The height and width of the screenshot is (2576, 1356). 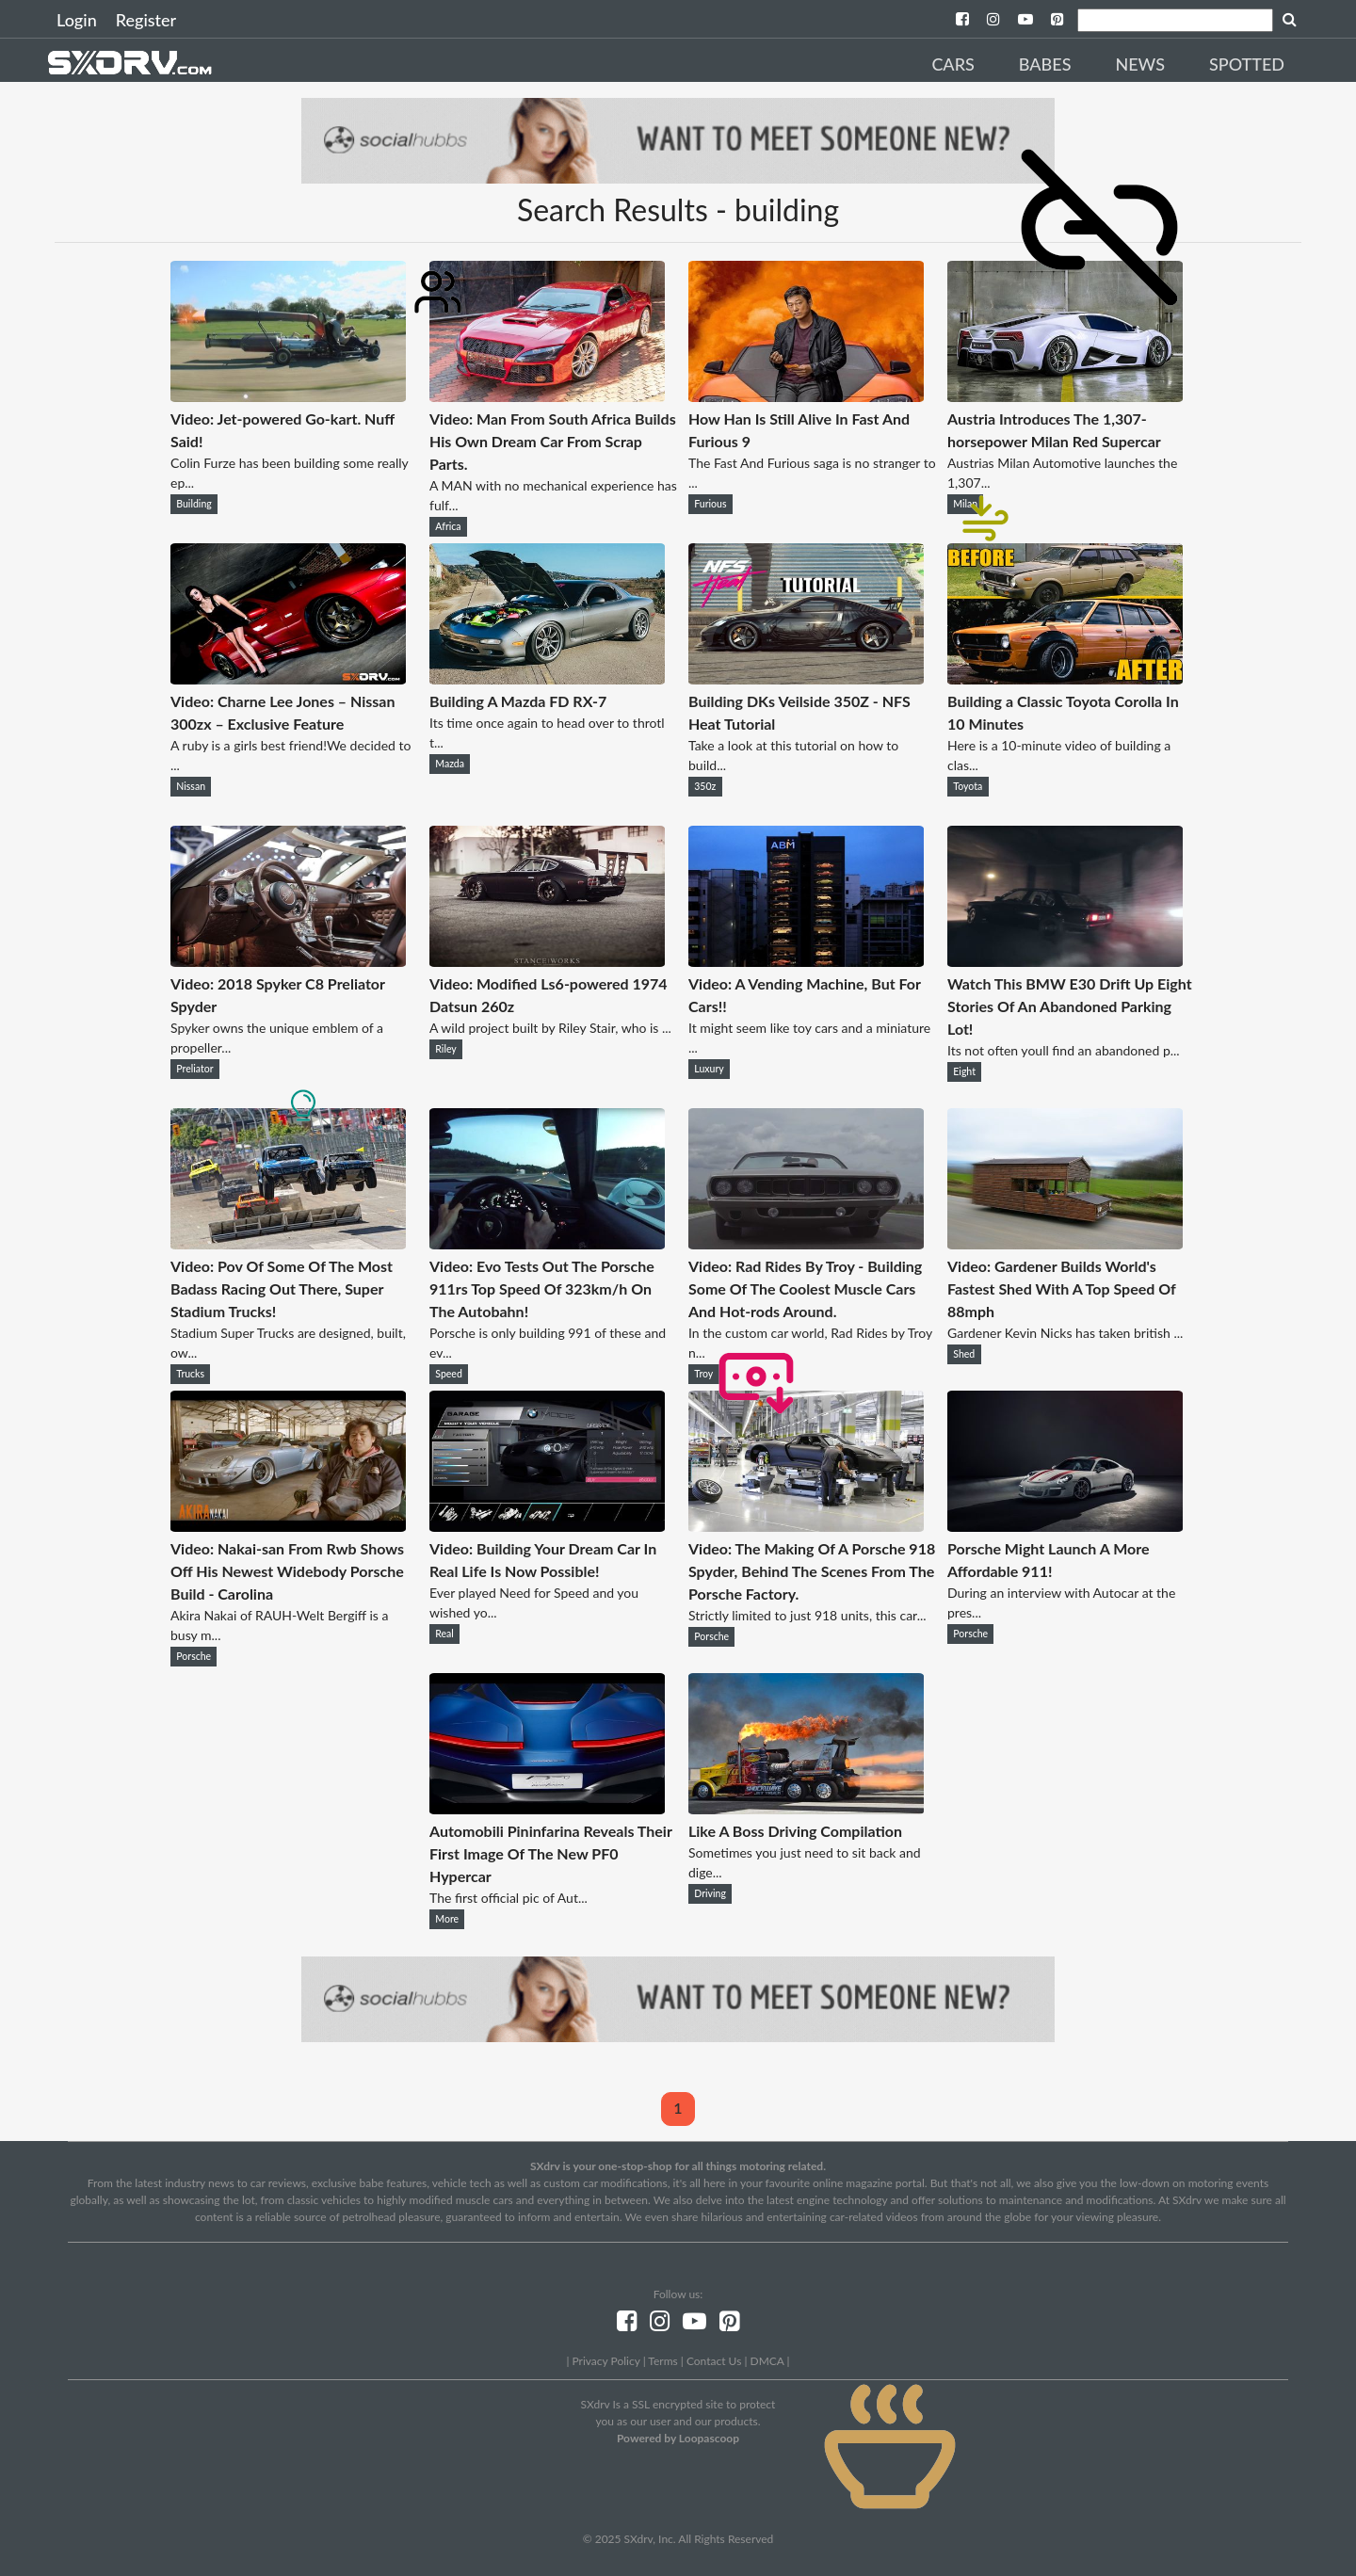 What do you see at coordinates (890, 2443) in the screenshot?
I see `browse soup or hot food options` at bounding box center [890, 2443].